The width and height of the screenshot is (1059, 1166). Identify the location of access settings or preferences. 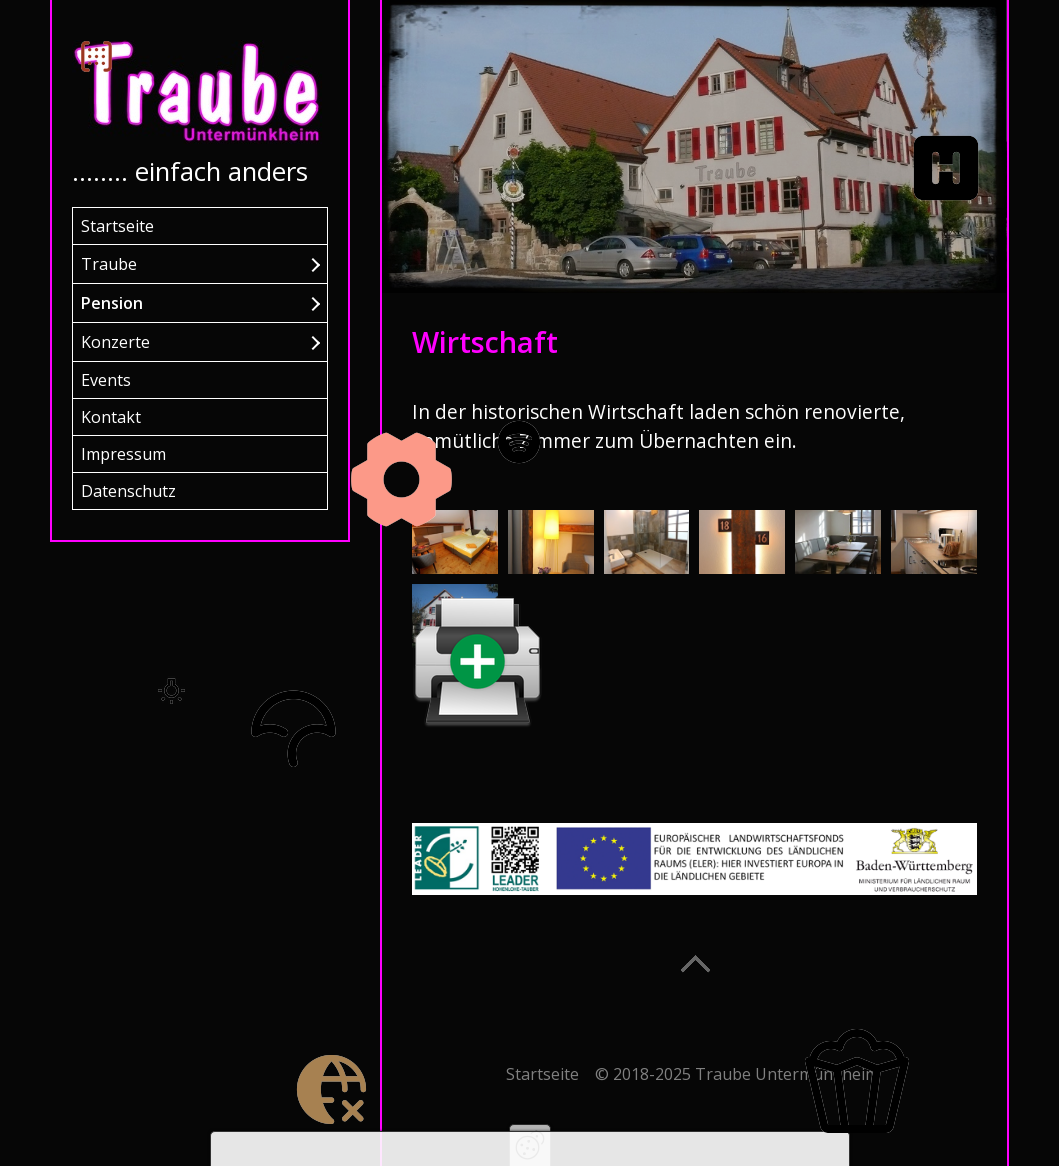
(401, 479).